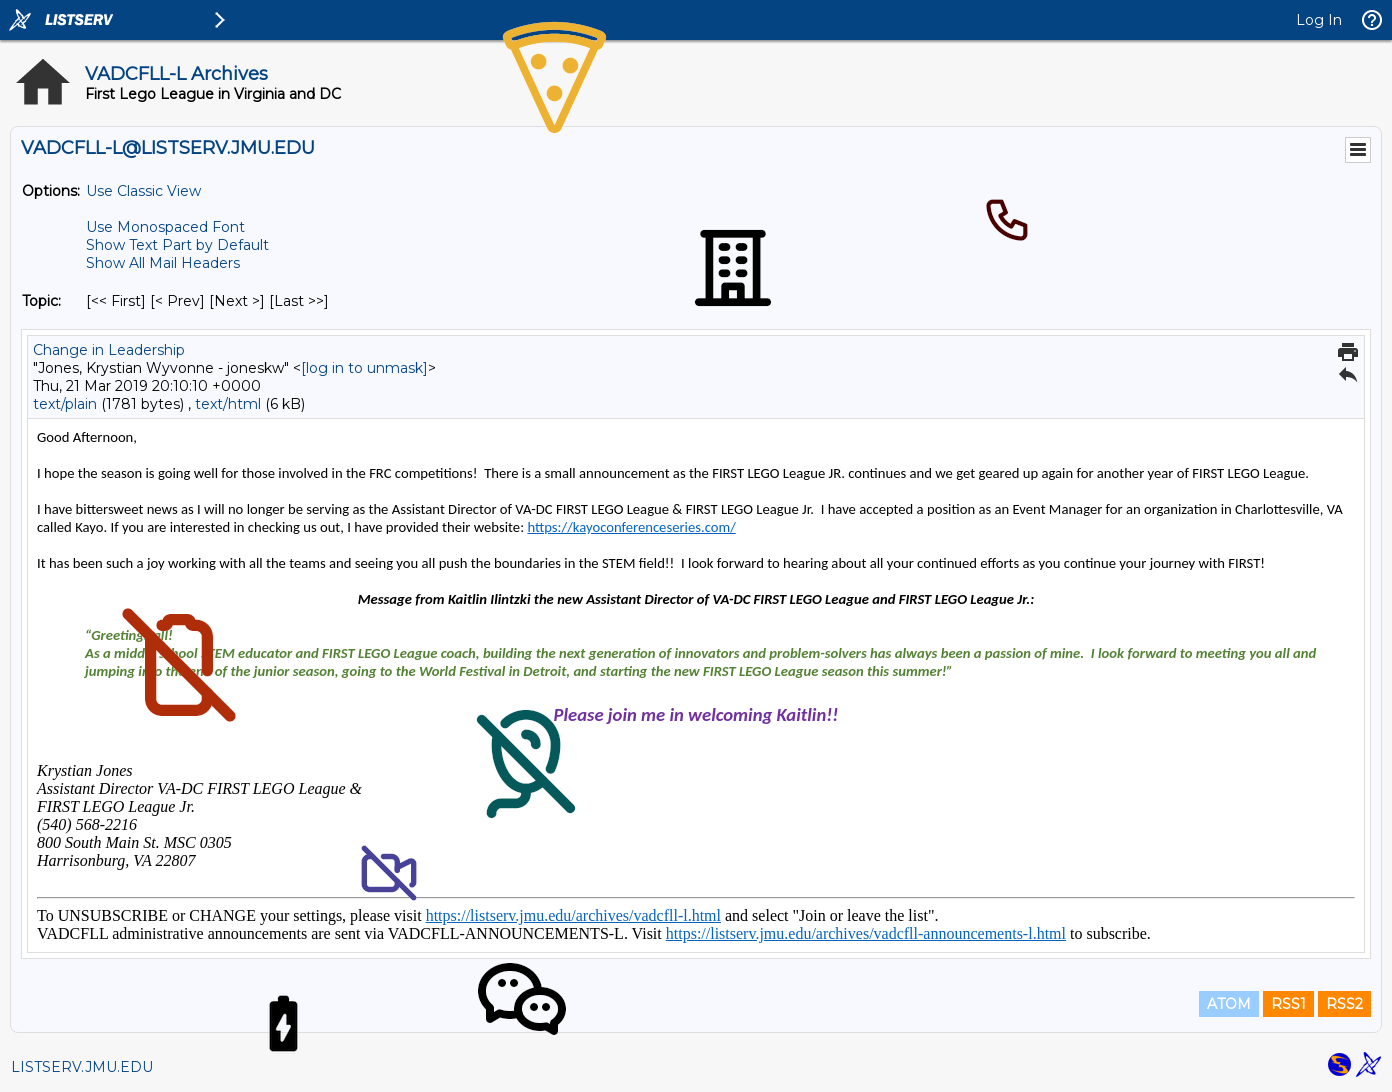  Describe the element at coordinates (1008, 219) in the screenshot. I see `make a phone call` at that location.